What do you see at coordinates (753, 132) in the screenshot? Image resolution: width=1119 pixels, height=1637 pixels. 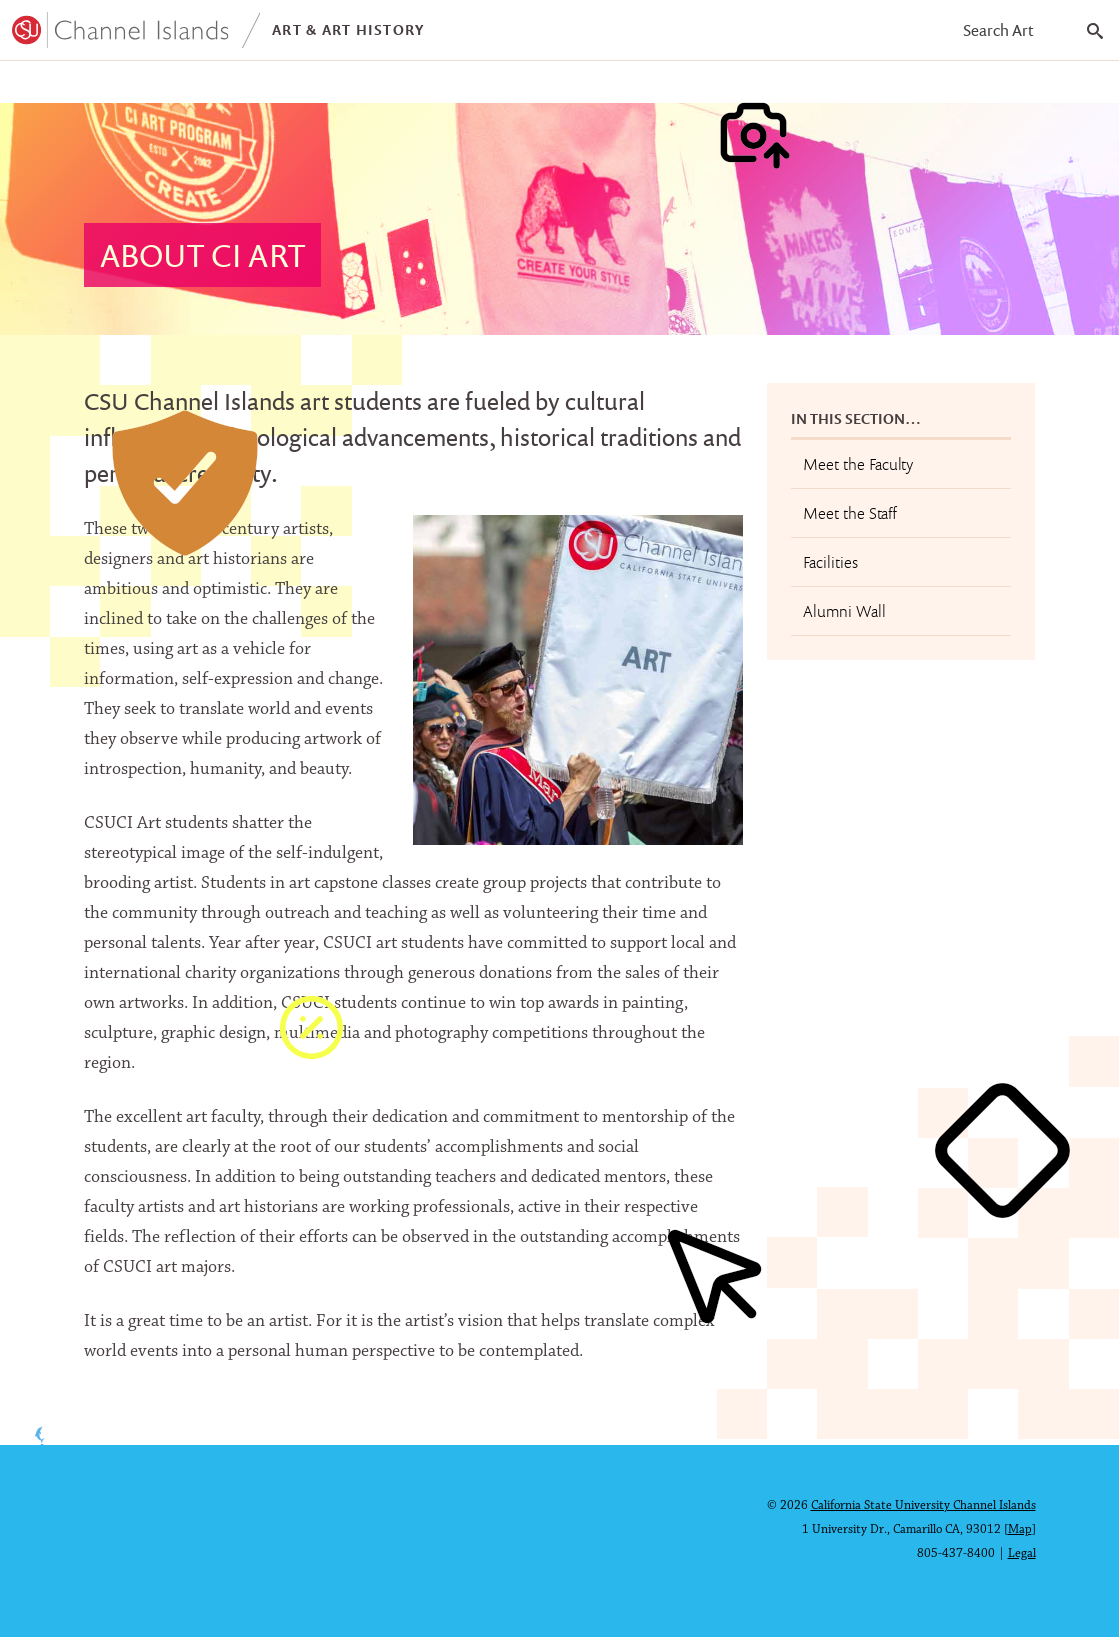 I see `upload a photo from your camera` at bounding box center [753, 132].